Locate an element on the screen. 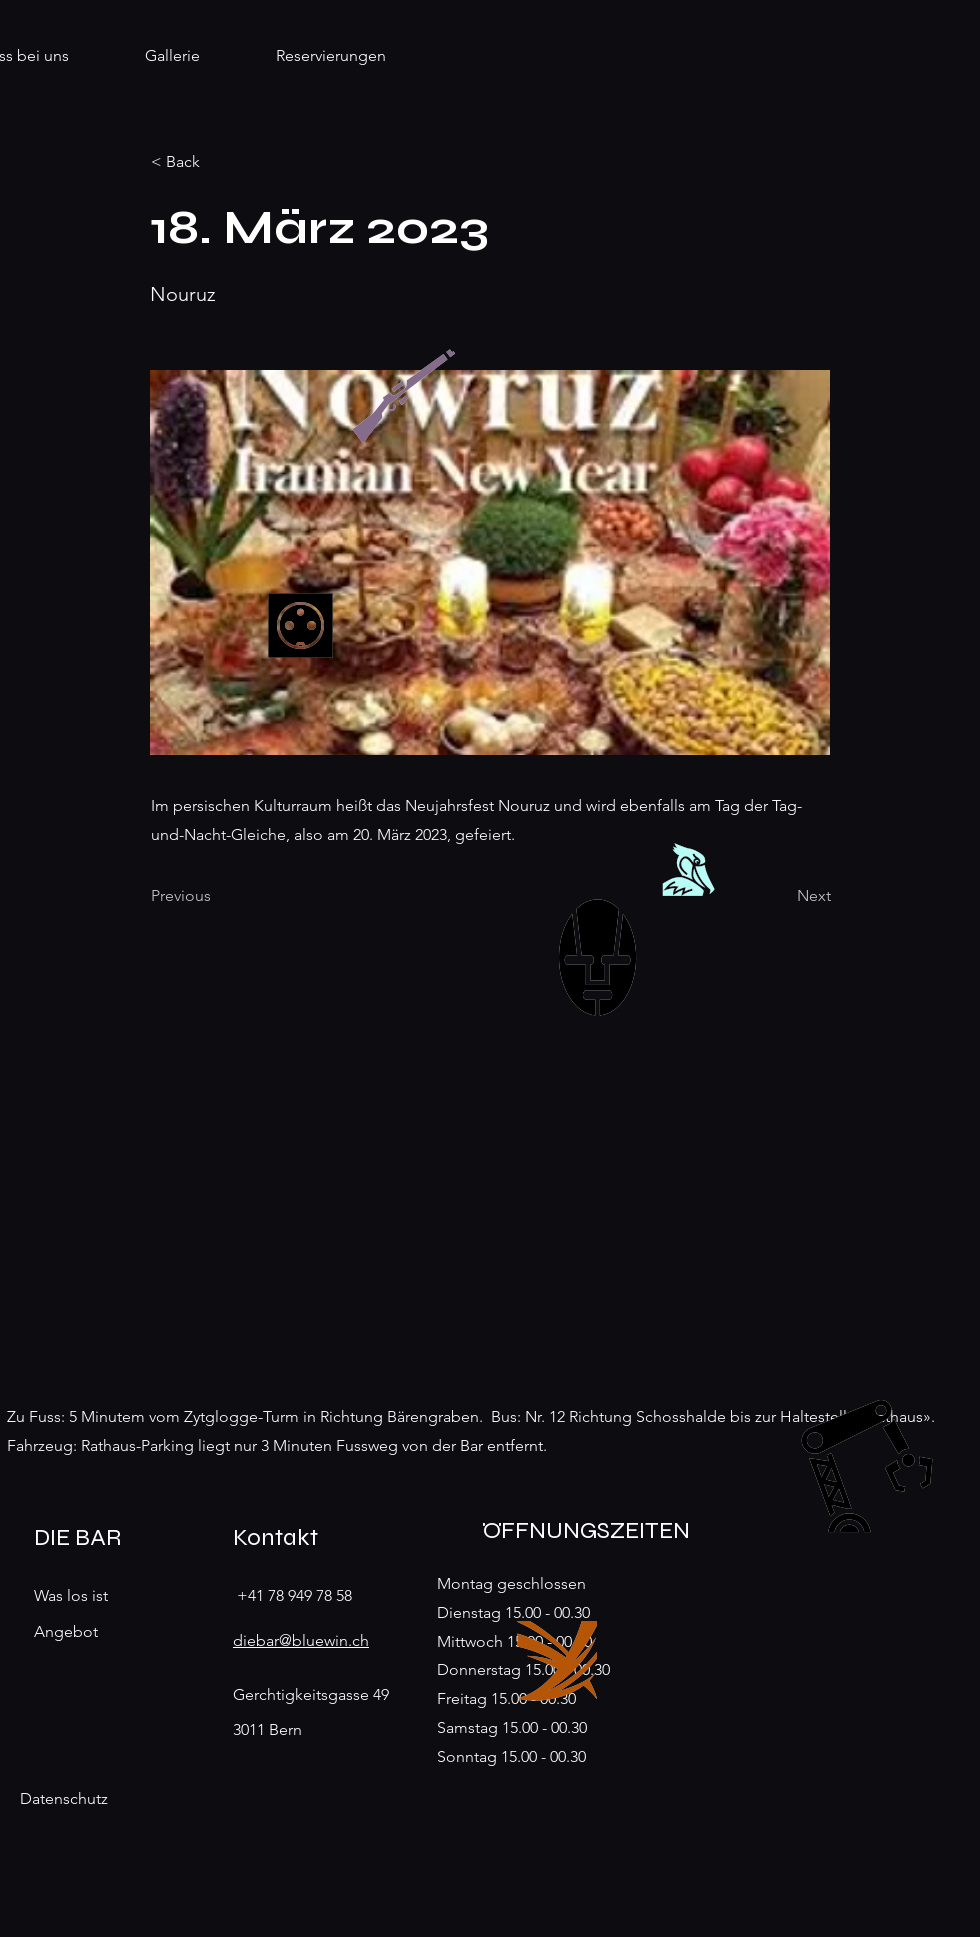 The height and width of the screenshot is (1937, 980). equip armor or mask item is located at coordinates (597, 957).